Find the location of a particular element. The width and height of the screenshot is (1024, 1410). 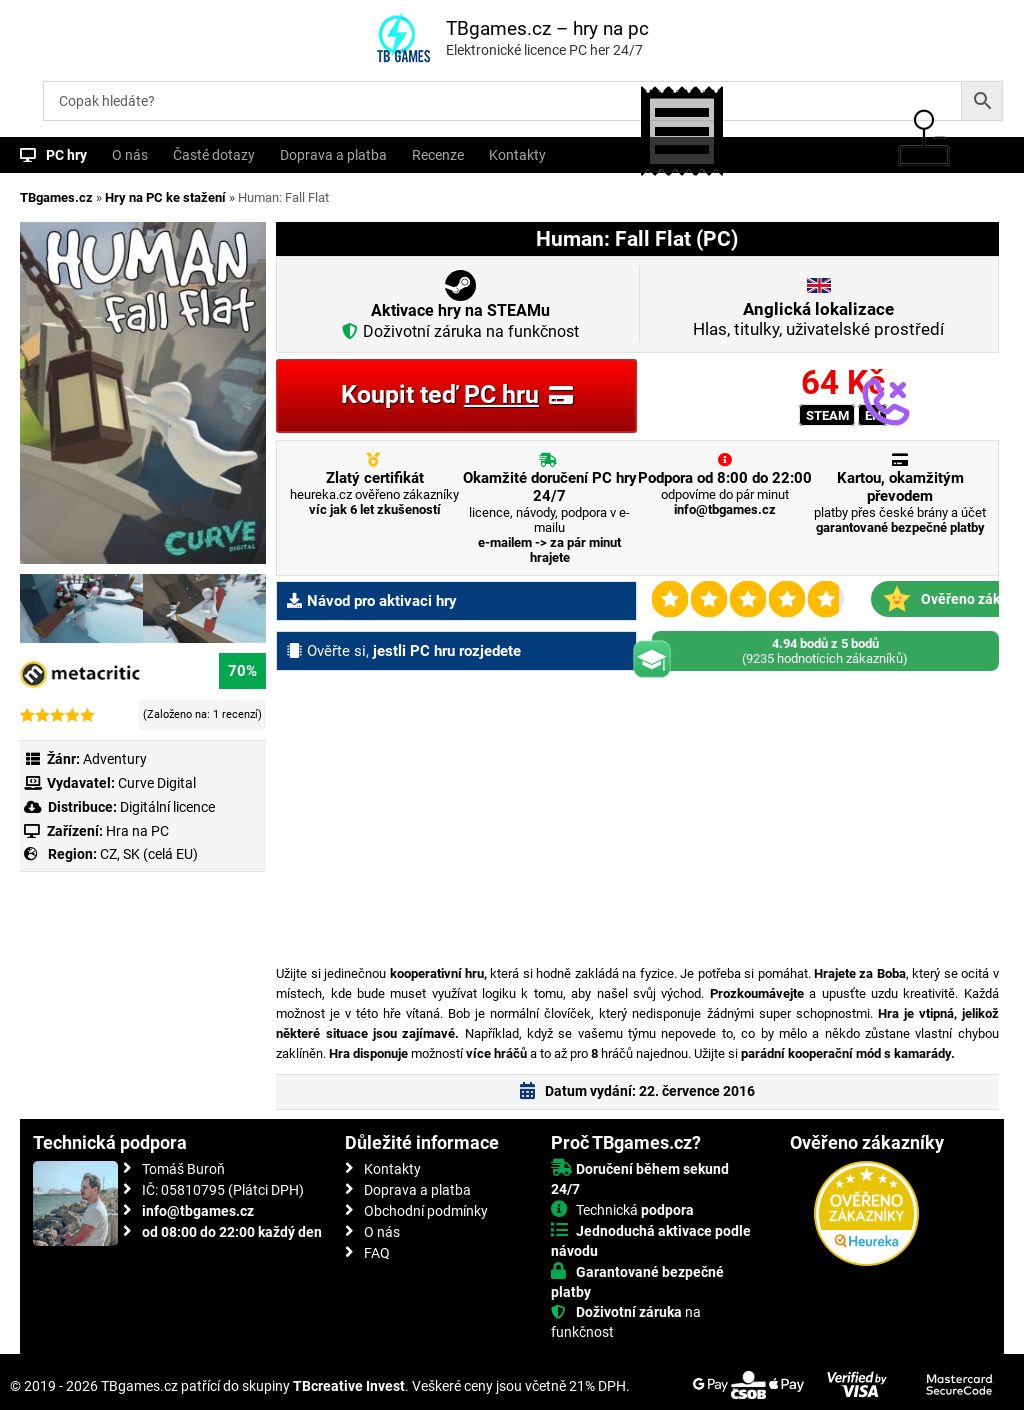

view purchase receipt or transaction history is located at coordinates (682, 131).